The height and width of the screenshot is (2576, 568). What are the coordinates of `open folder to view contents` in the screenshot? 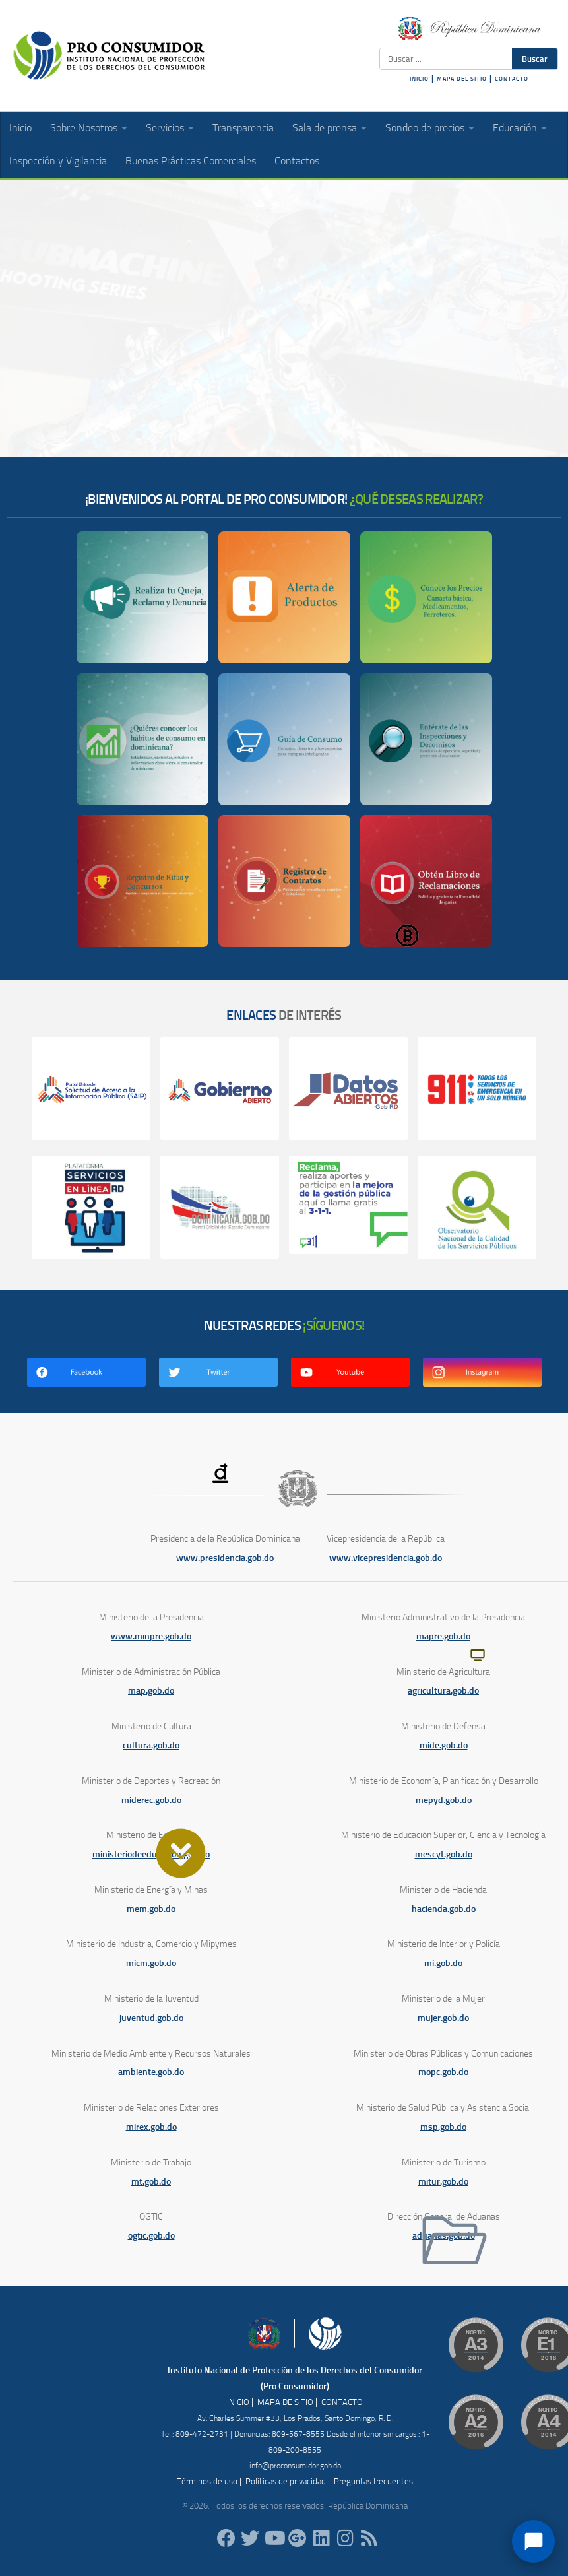 It's located at (452, 2239).